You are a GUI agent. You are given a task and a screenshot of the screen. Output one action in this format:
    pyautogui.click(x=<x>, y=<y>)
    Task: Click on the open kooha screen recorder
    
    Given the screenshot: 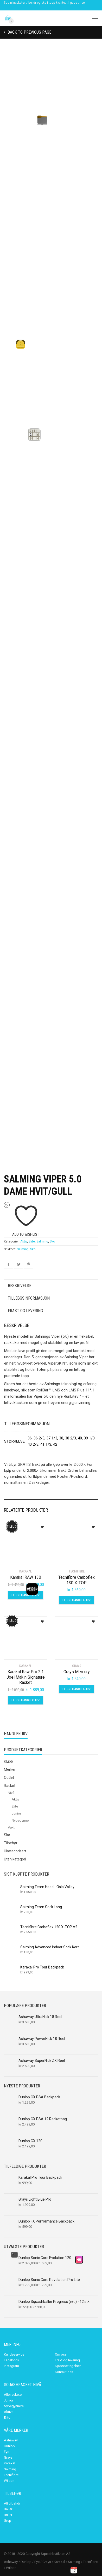 What is the action you would take?
    pyautogui.click(x=79, y=2260)
    